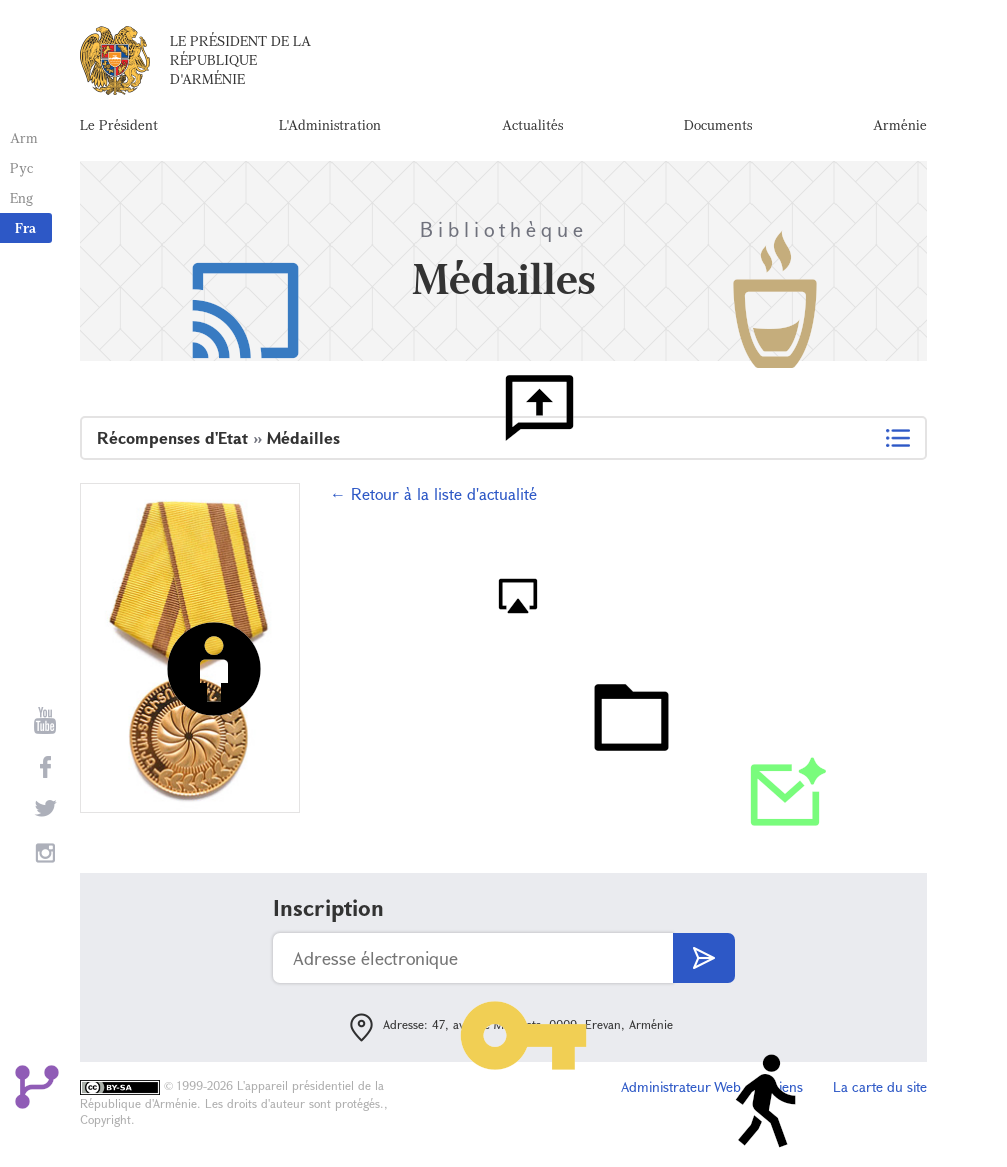 The image size is (1007, 1167). Describe the element at coordinates (765, 1100) in the screenshot. I see `select walking directions` at that location.